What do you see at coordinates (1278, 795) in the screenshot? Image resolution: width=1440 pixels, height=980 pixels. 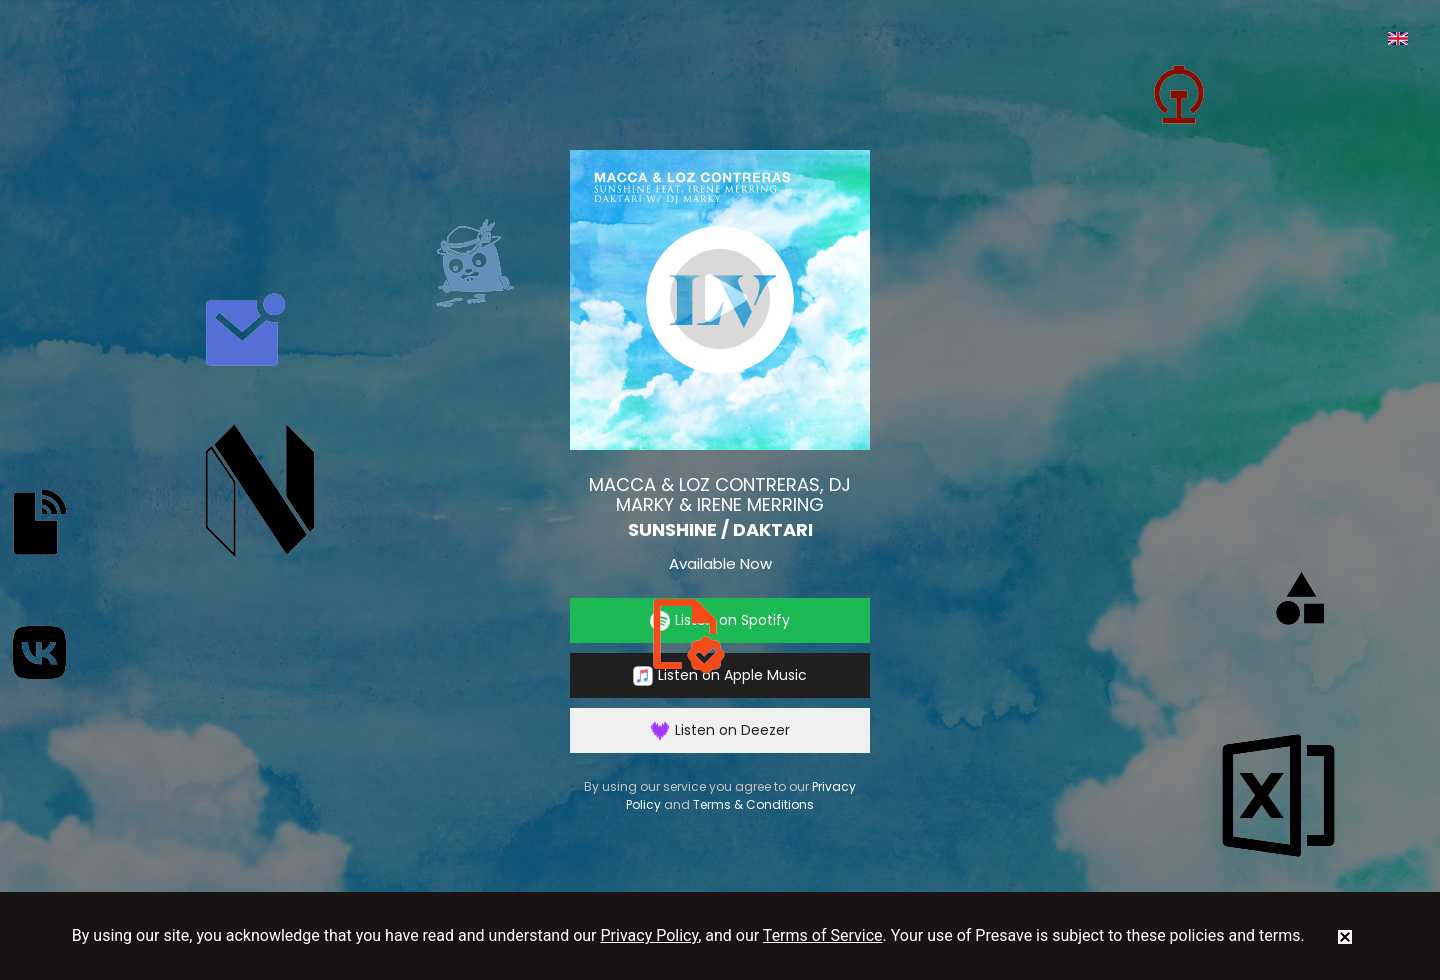 I see `open an excel spreadsheet file` at bounding box center [1278, 795].